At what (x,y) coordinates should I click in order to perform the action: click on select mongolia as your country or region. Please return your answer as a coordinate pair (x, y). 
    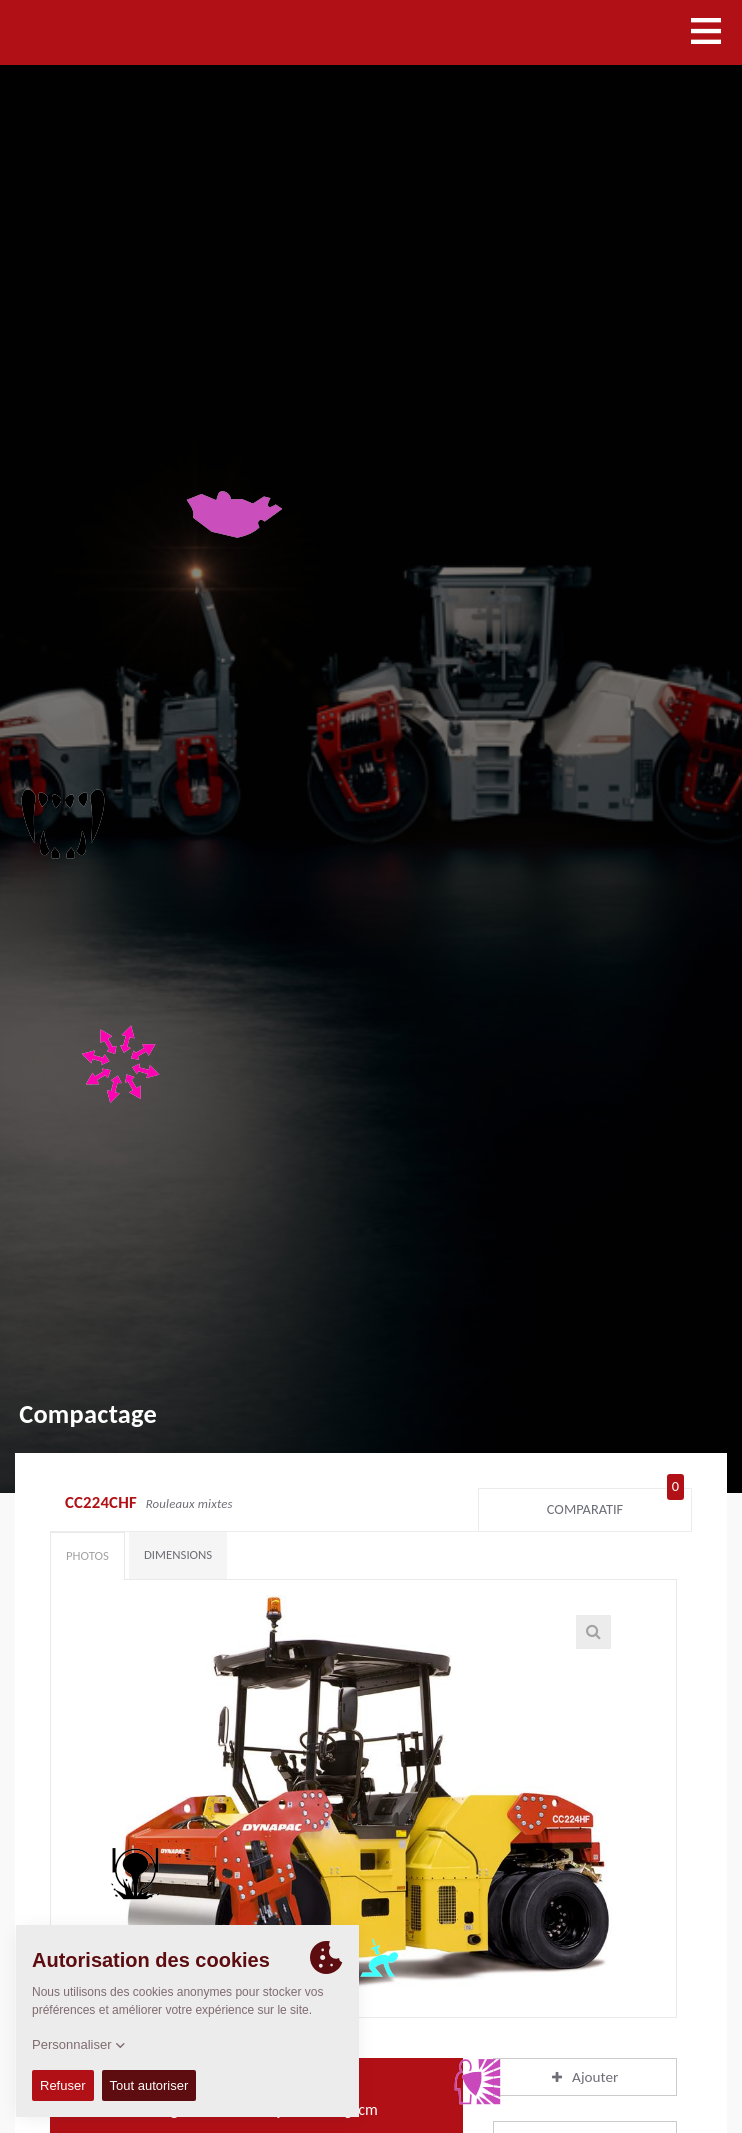
    Looking at the image, I should click on (234, 514).